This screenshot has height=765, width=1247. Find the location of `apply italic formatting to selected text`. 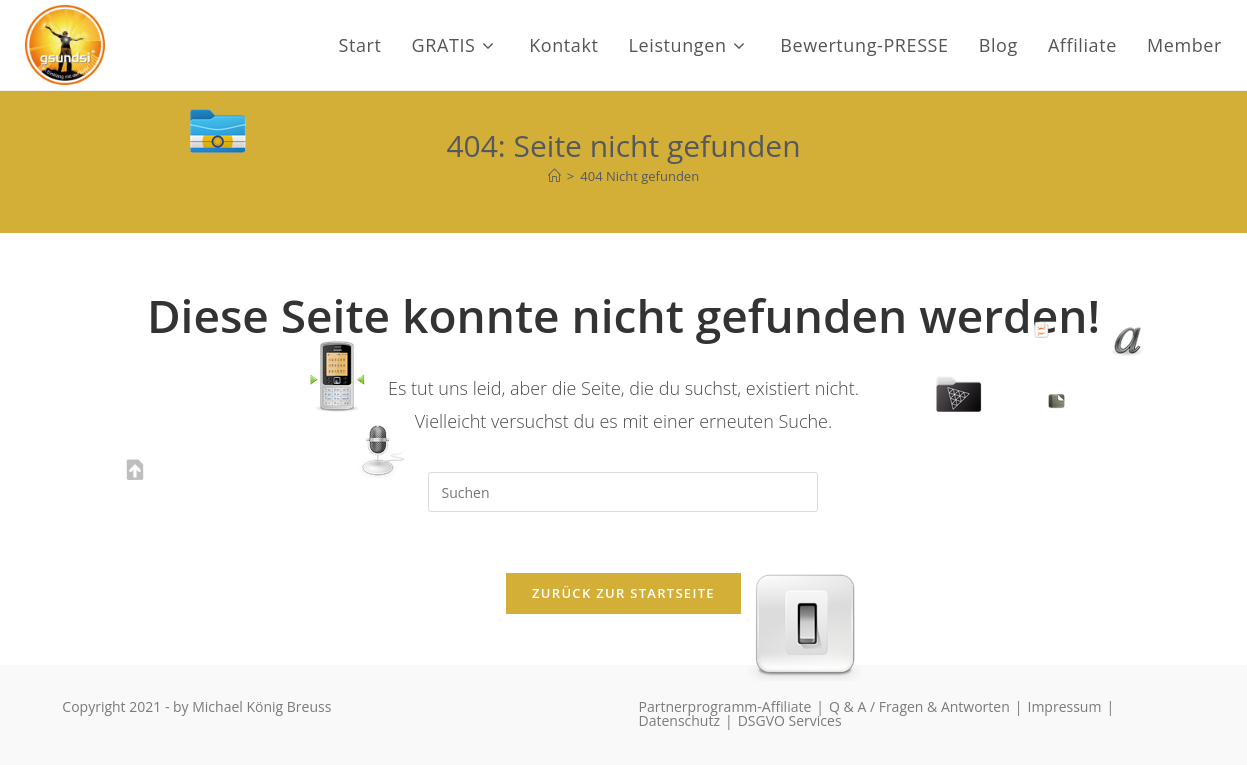

apply italic formatting to selected text is located at coordinates (1128, 340).